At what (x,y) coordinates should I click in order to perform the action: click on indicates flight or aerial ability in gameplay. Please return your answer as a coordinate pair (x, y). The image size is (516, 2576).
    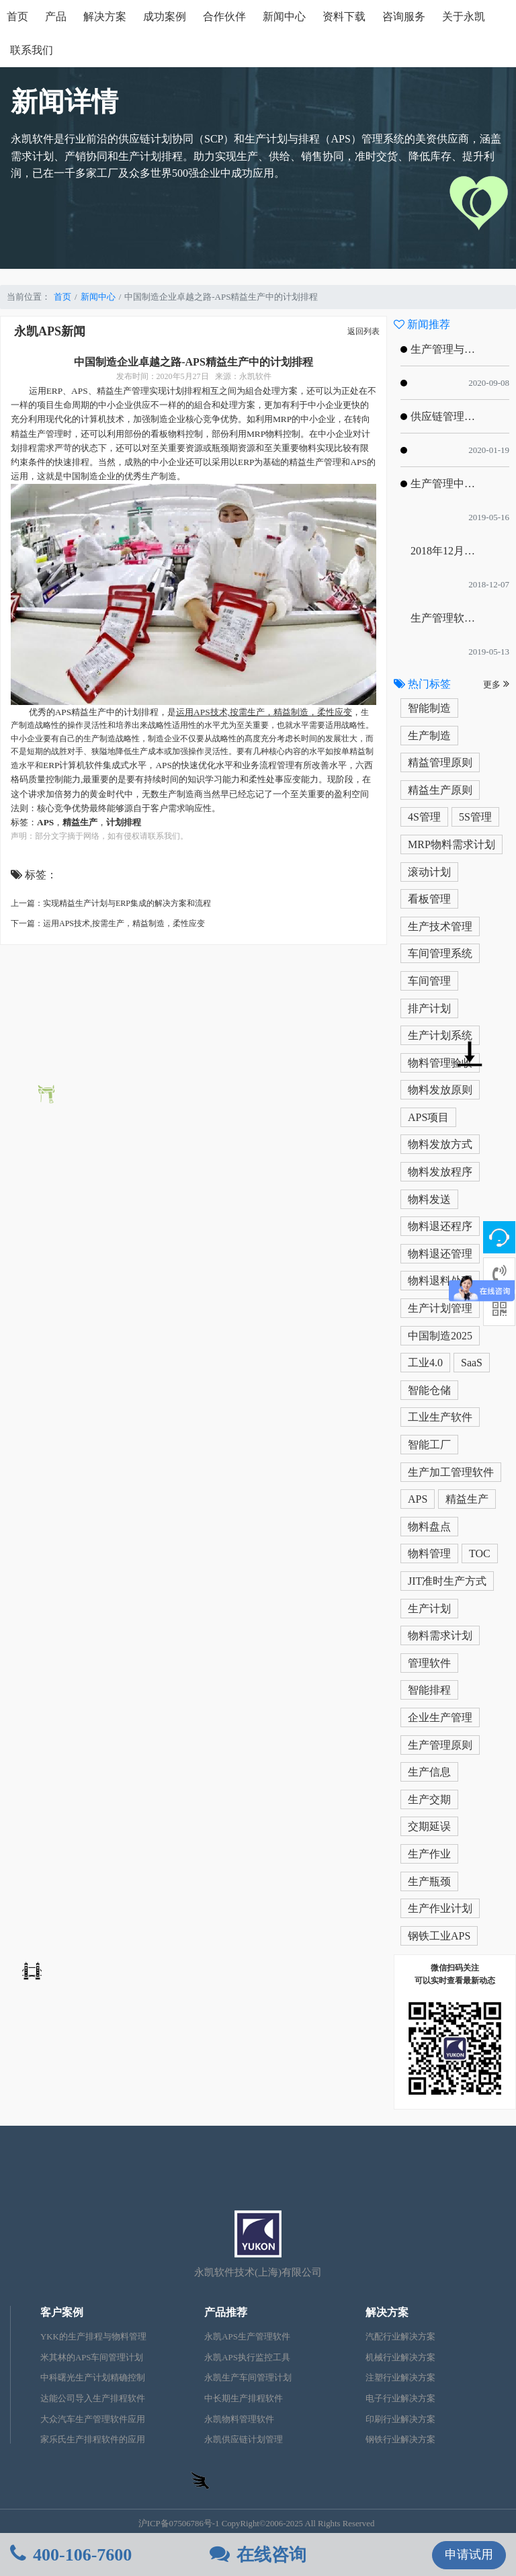
    Looking at the image, I should click on (200, 2481).